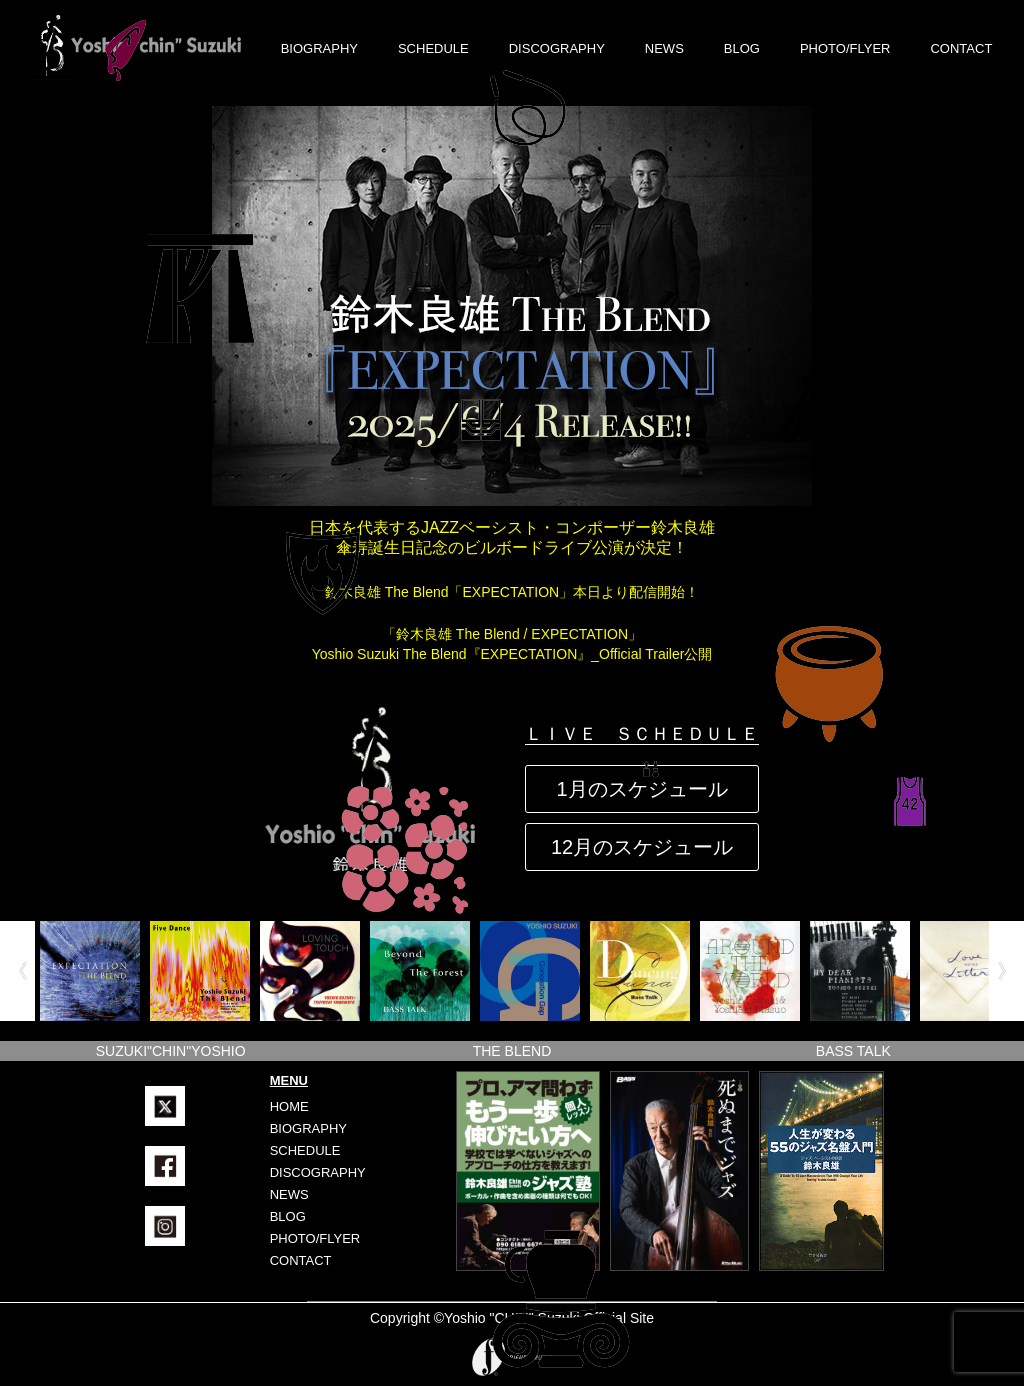  I want to click on access public transit or bus schedule, so click(481, 420).